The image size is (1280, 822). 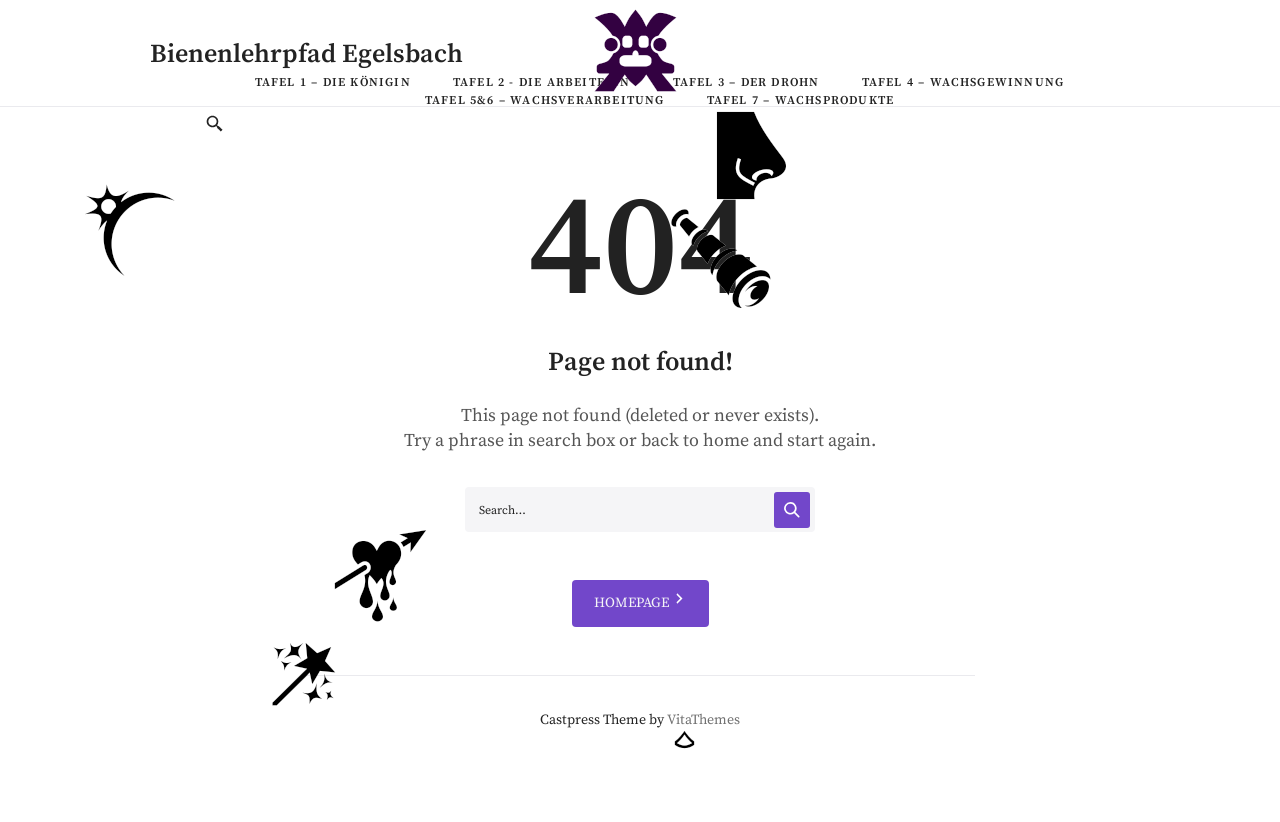 I want to click on indicates heartbreak or emotional damage status, so click(x=380, y=575).